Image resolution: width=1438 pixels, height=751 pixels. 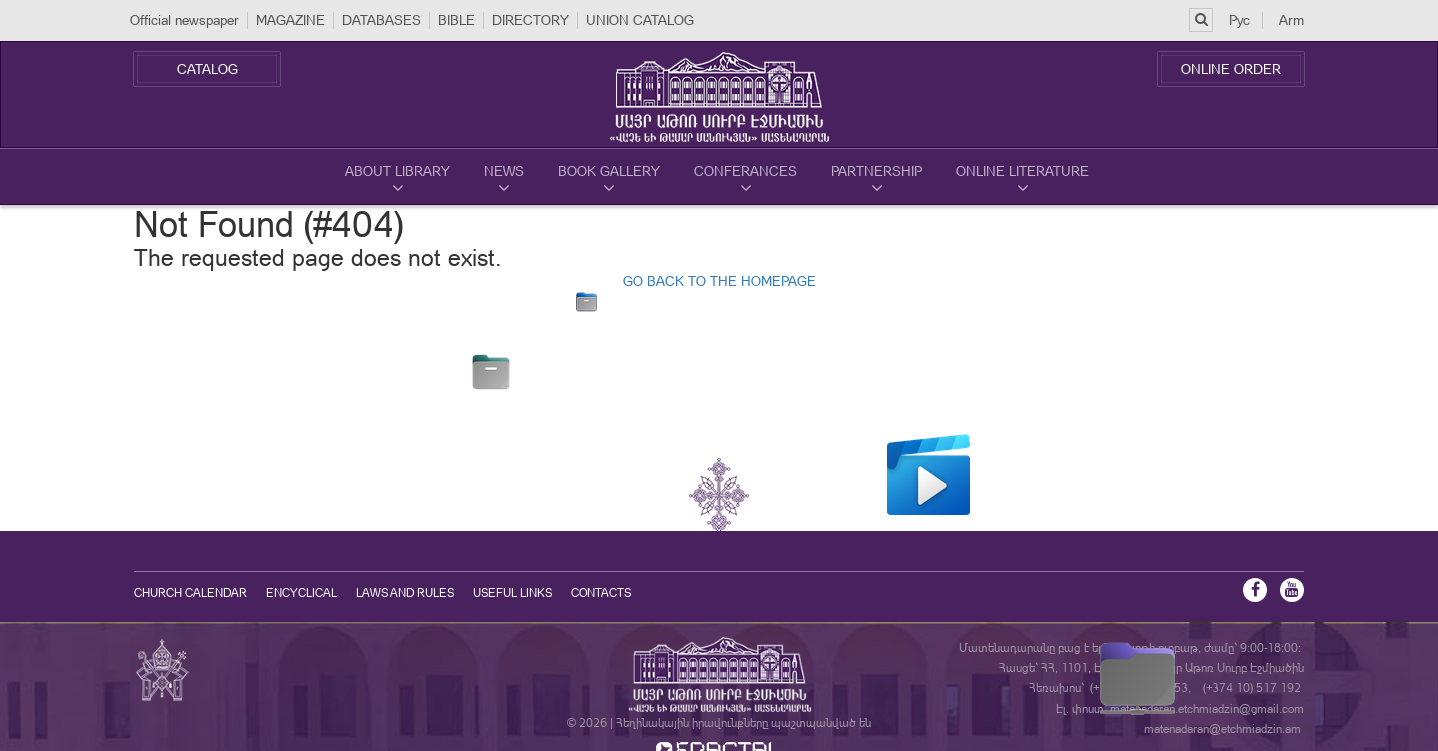 What do you see at coordinates (586, 301) in the screenshot?
I see `open the file manager application` at bounding box center [586, 301].